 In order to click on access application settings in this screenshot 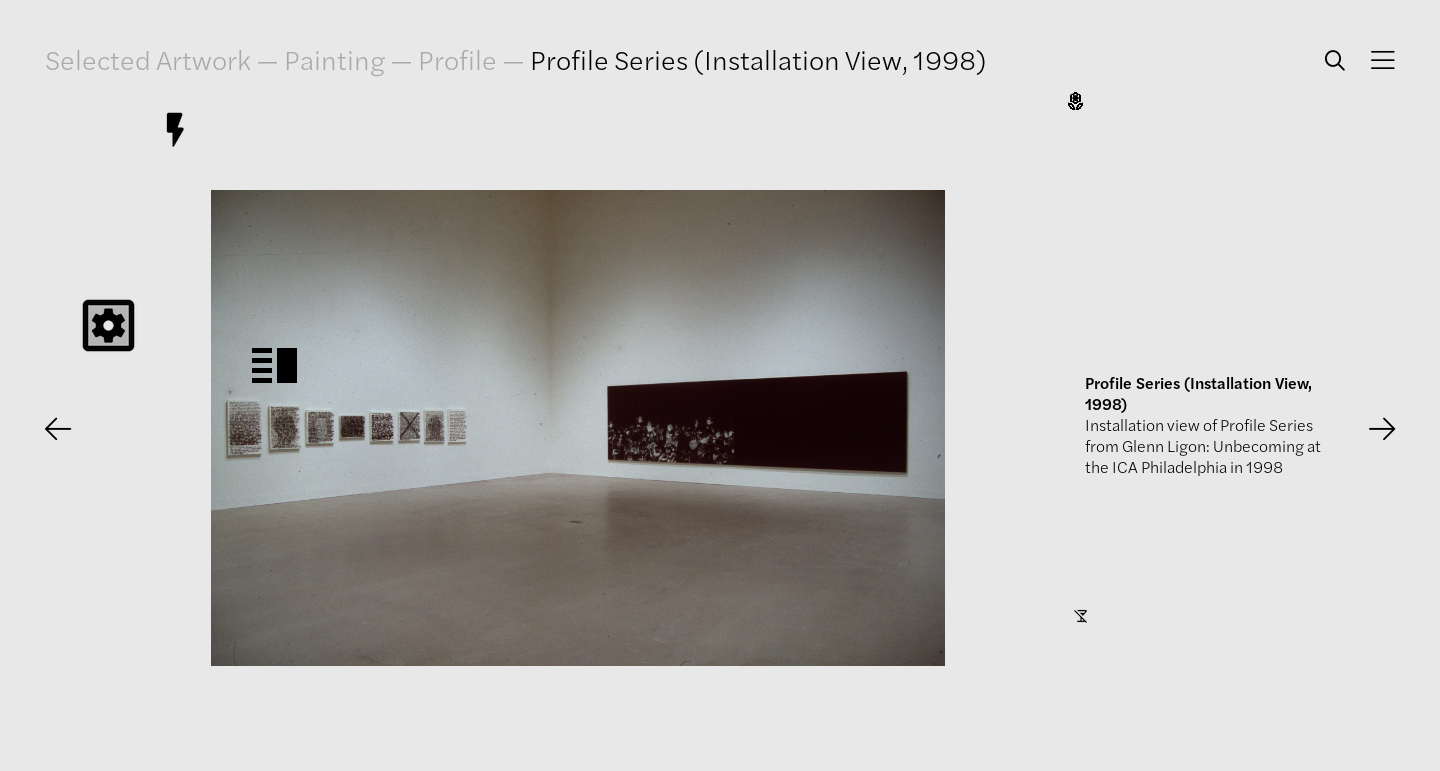, I will do `click(108, 325)`.